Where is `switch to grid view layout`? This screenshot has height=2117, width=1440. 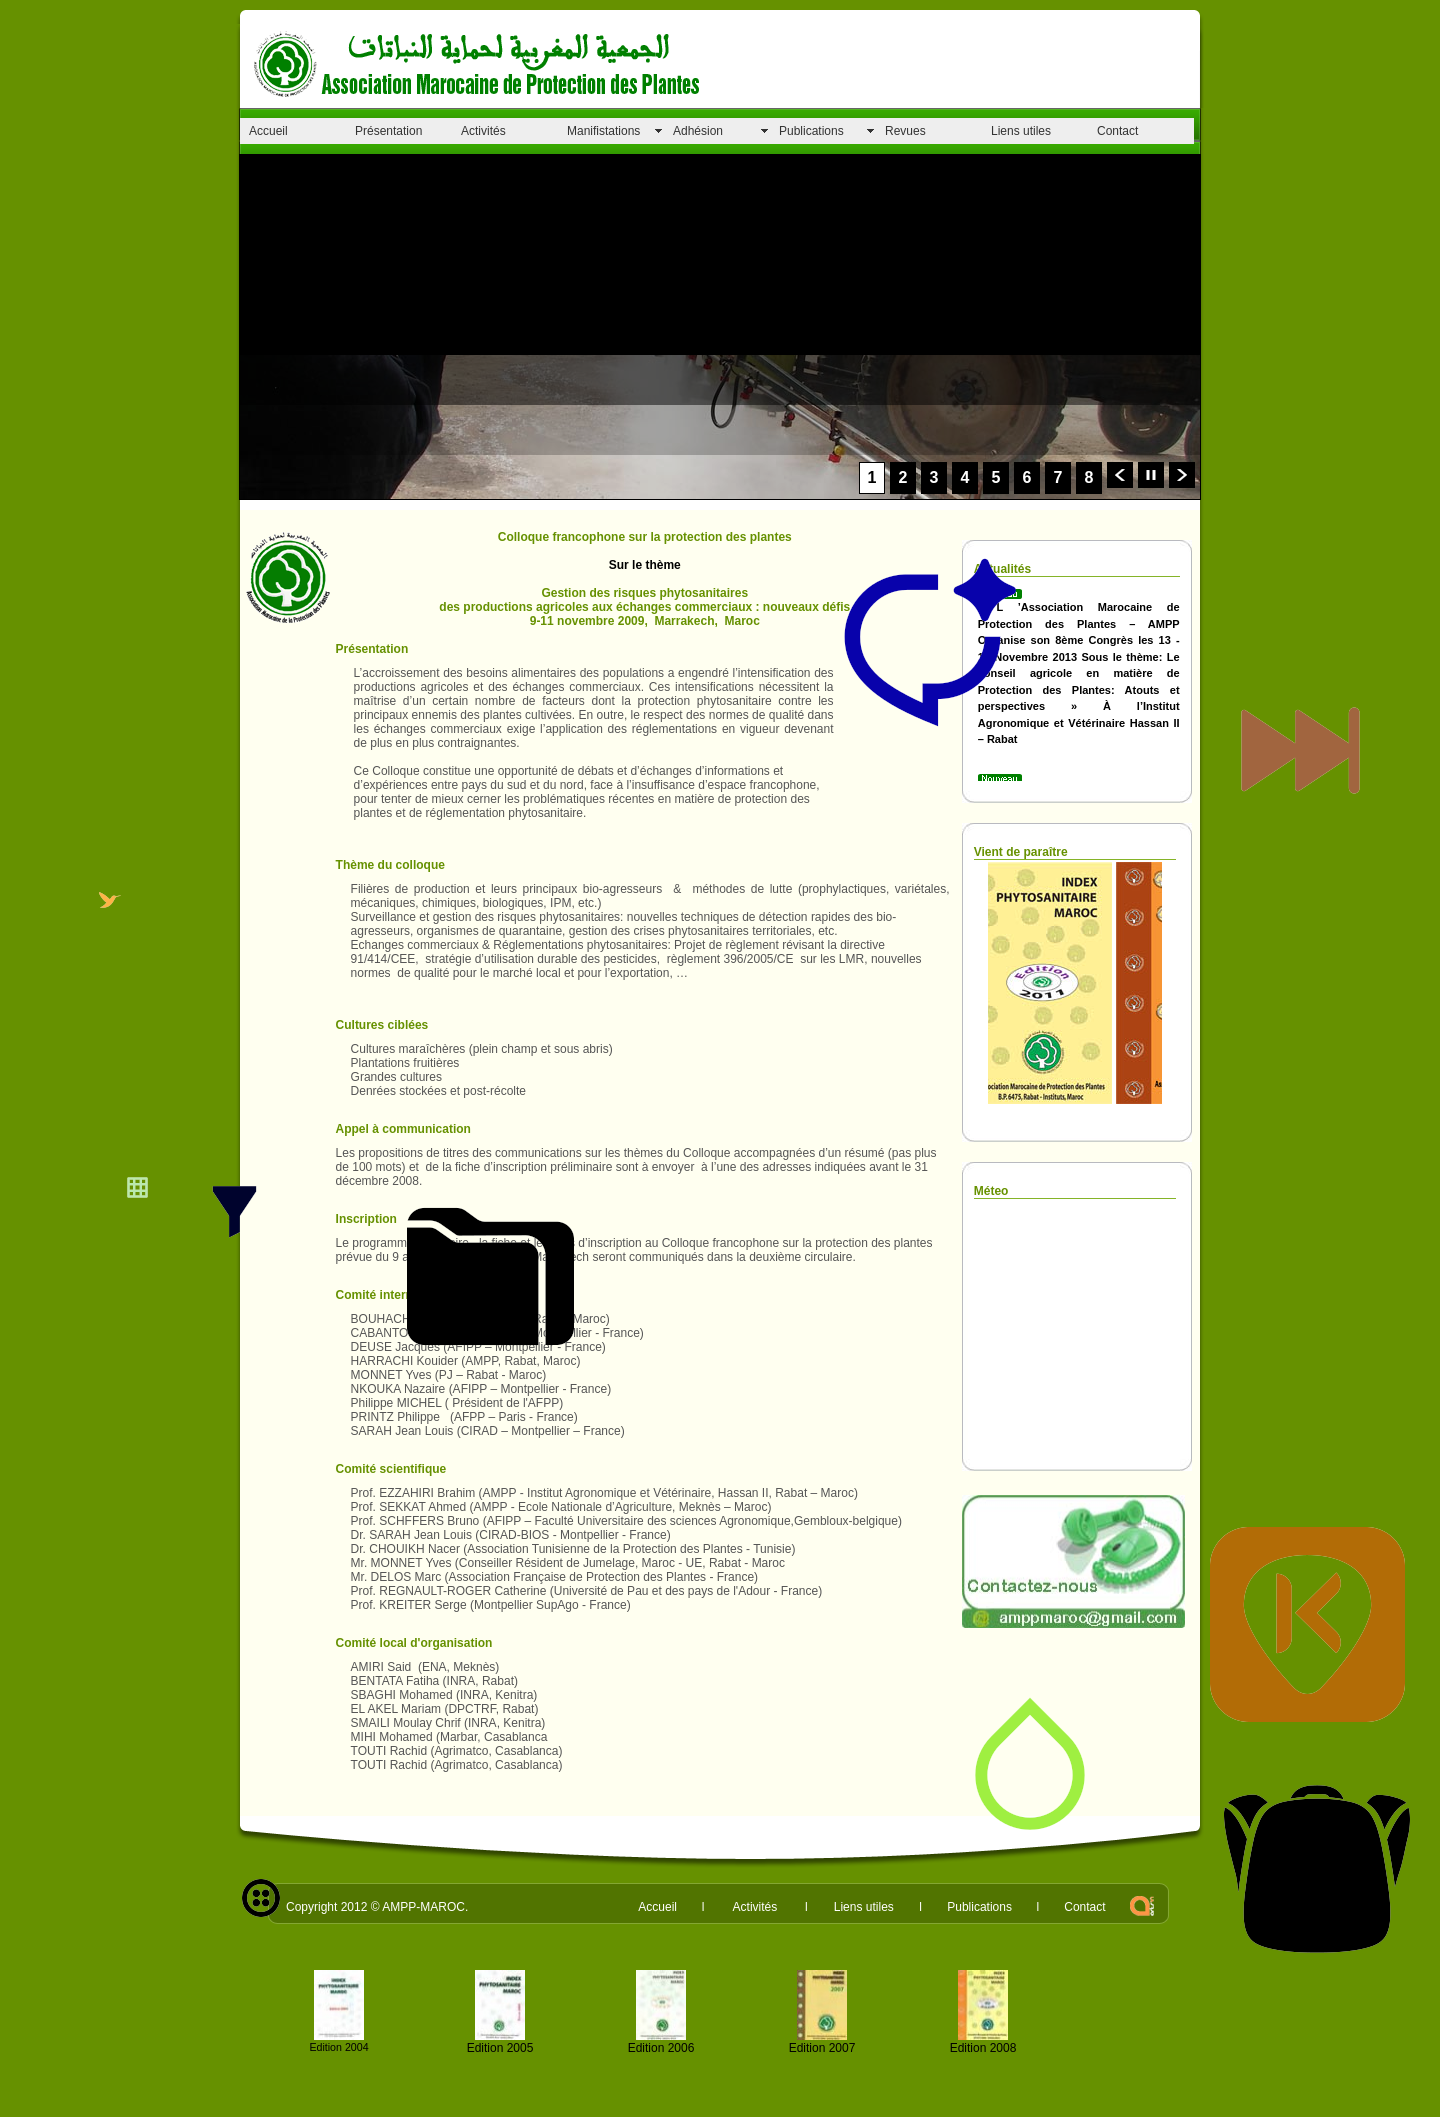
switch to grid view layout is located at coordinates (137, 1187).